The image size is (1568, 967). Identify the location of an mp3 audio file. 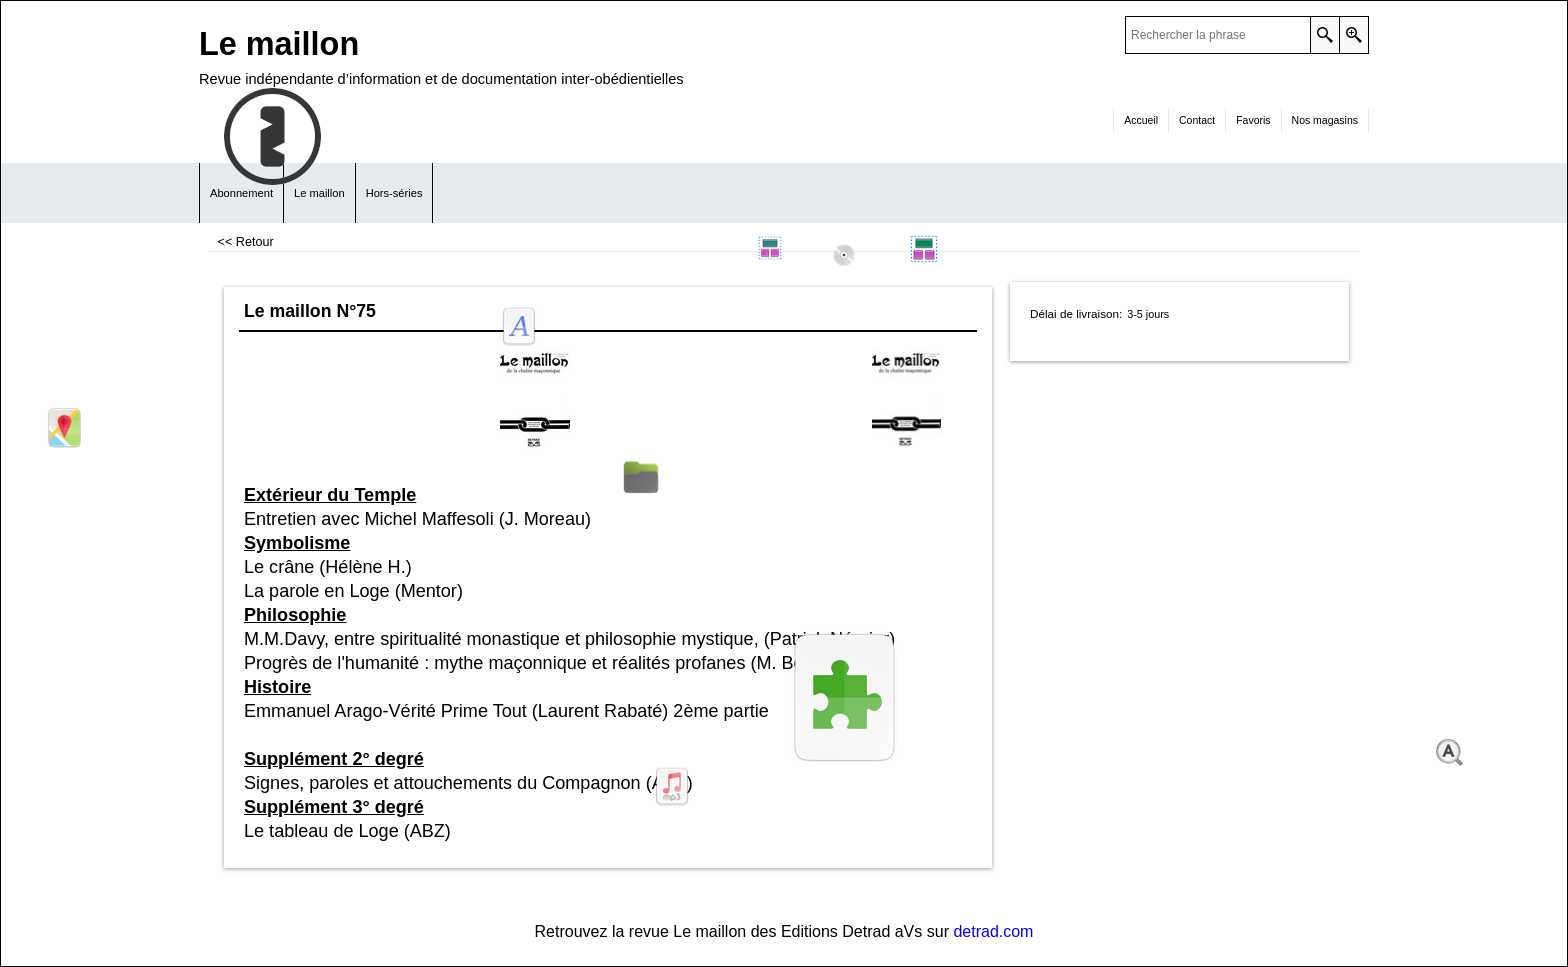
(672, 786).